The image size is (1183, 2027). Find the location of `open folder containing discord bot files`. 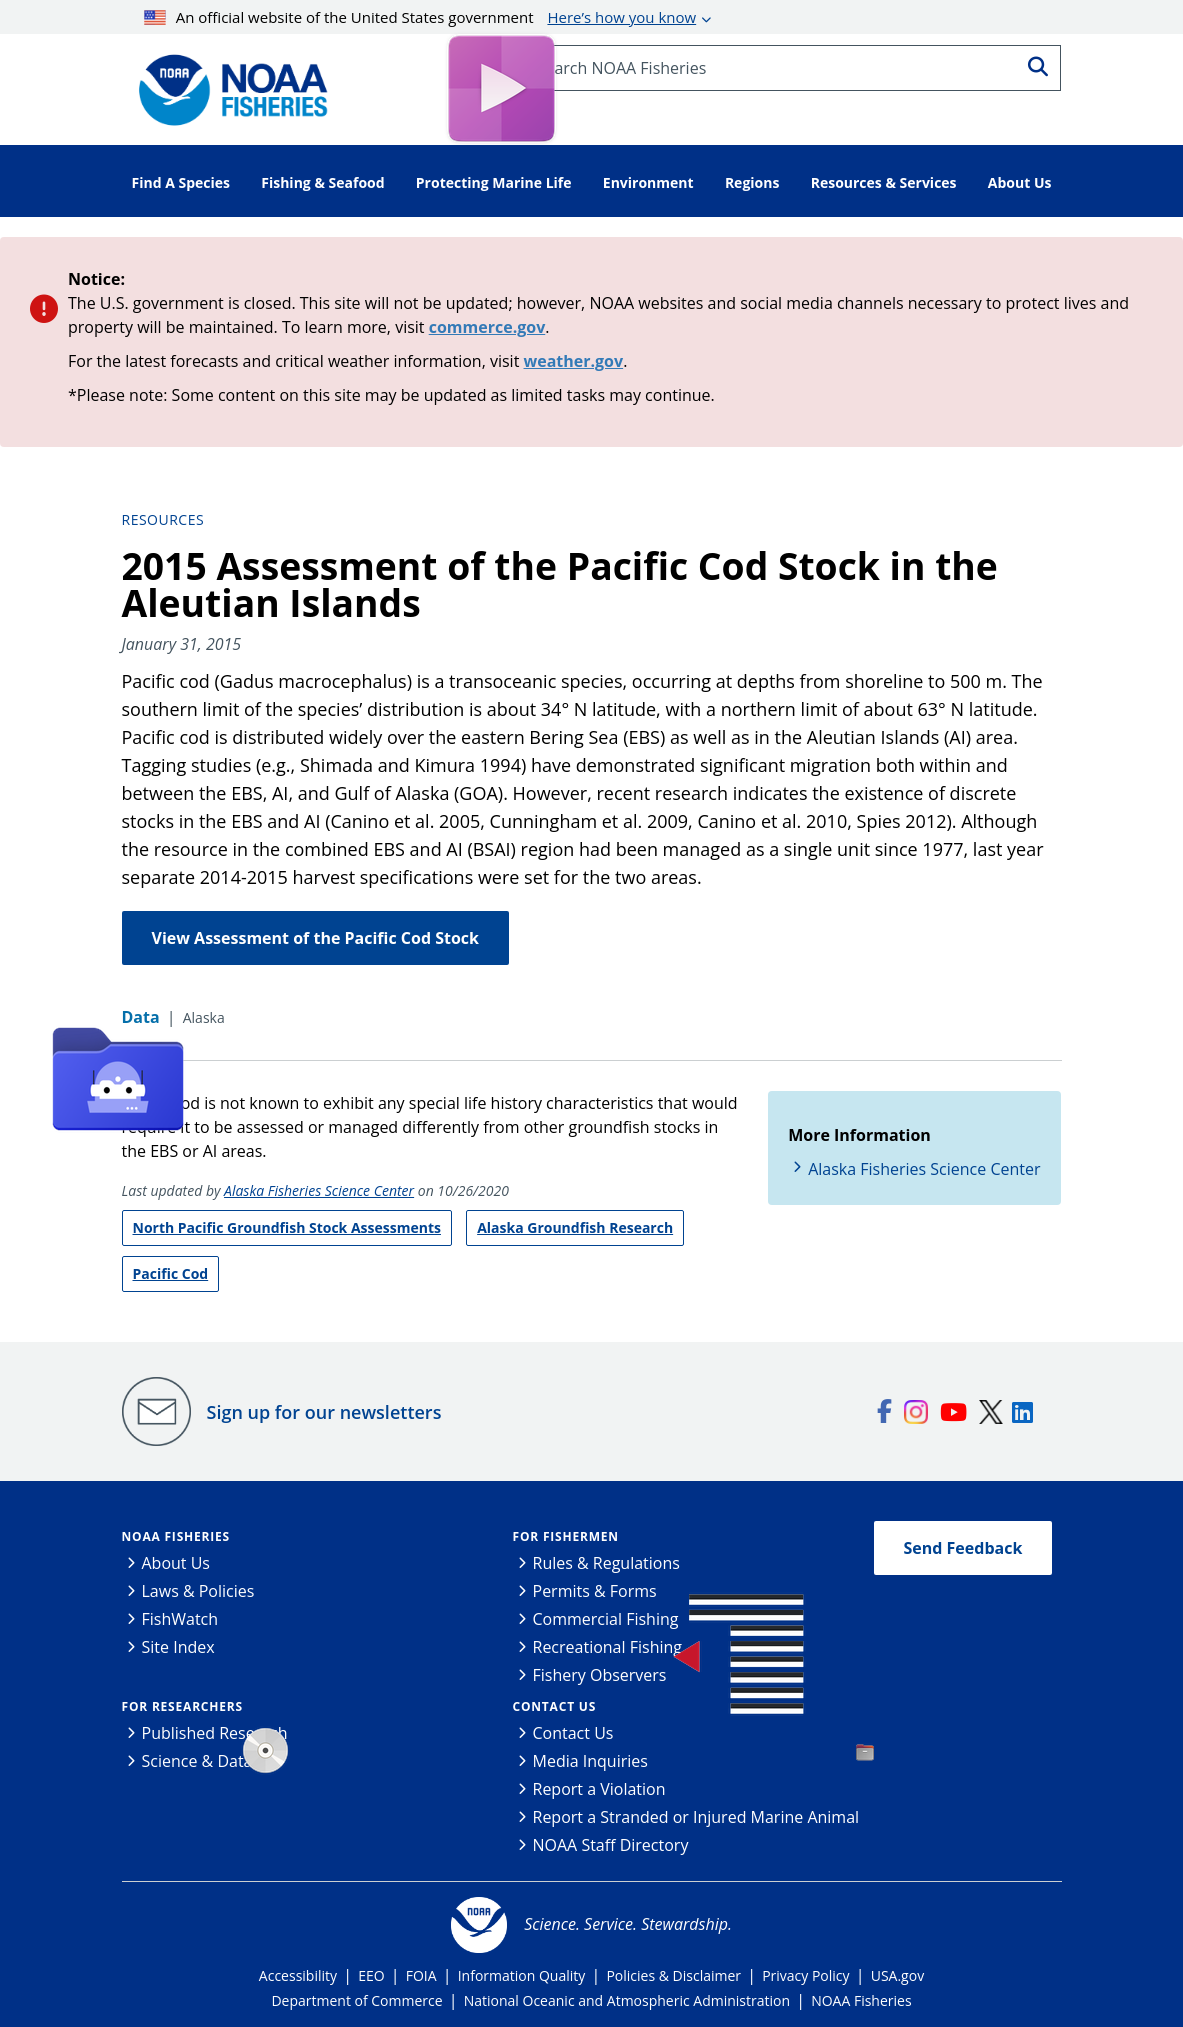

open folder containing discord bot files is located at coordinates (117, 1082).